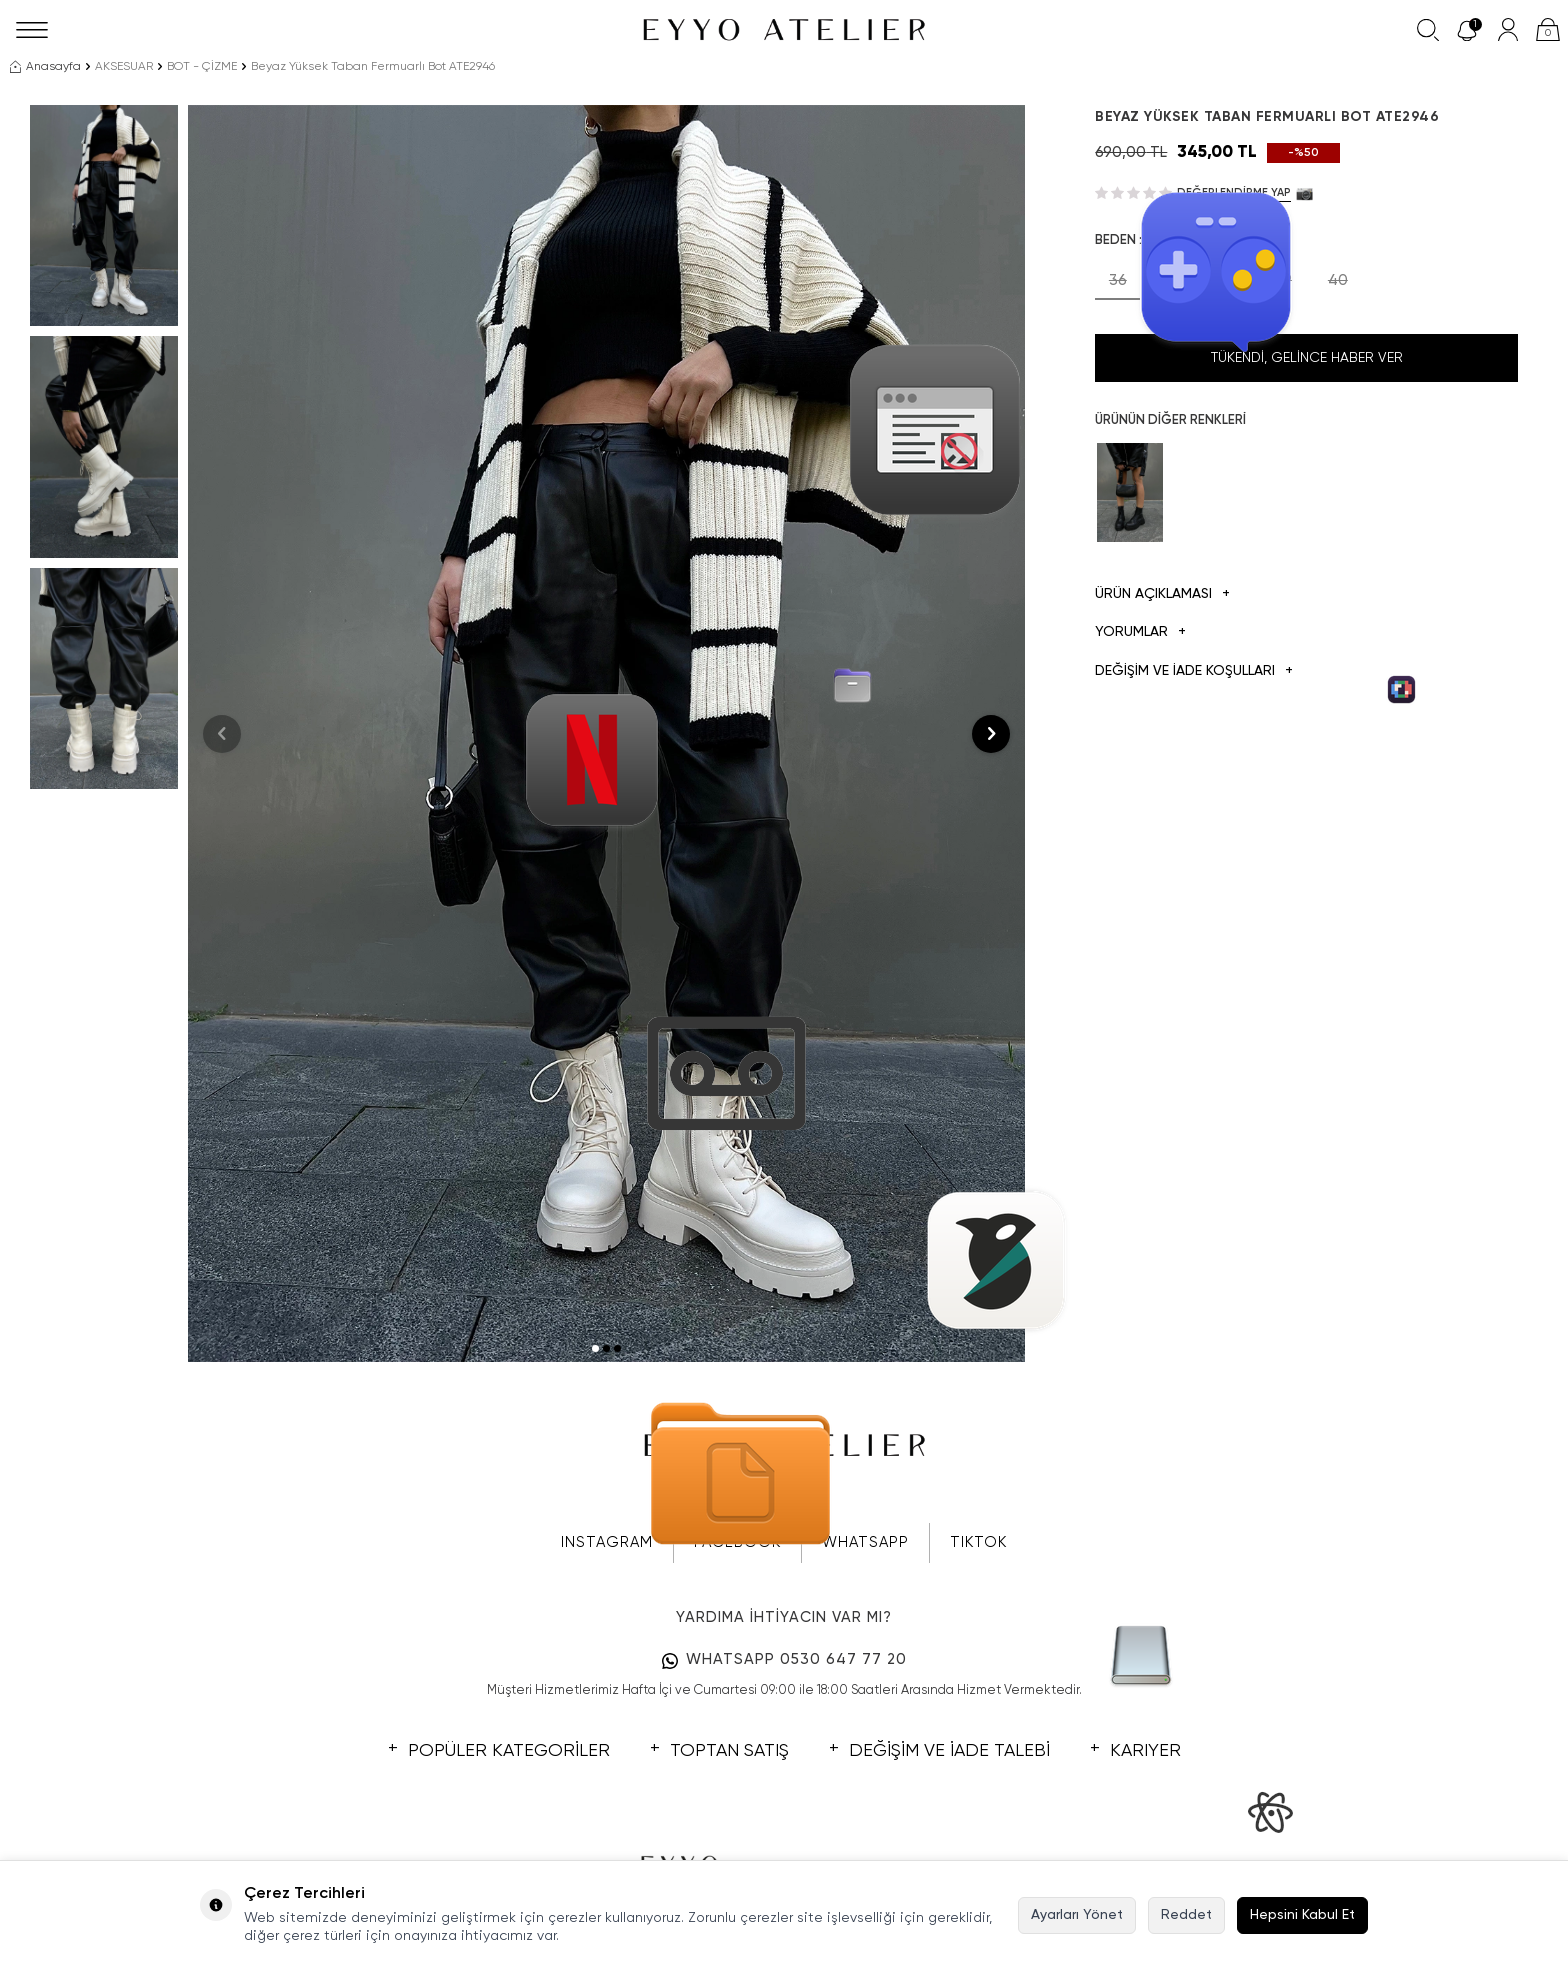 This screenshot has width=1568, height=1970. What do you see at coordinates (1216, 267) in the screenshot?
I see `open dissent messaging app` at bounding box center [1216, 267].